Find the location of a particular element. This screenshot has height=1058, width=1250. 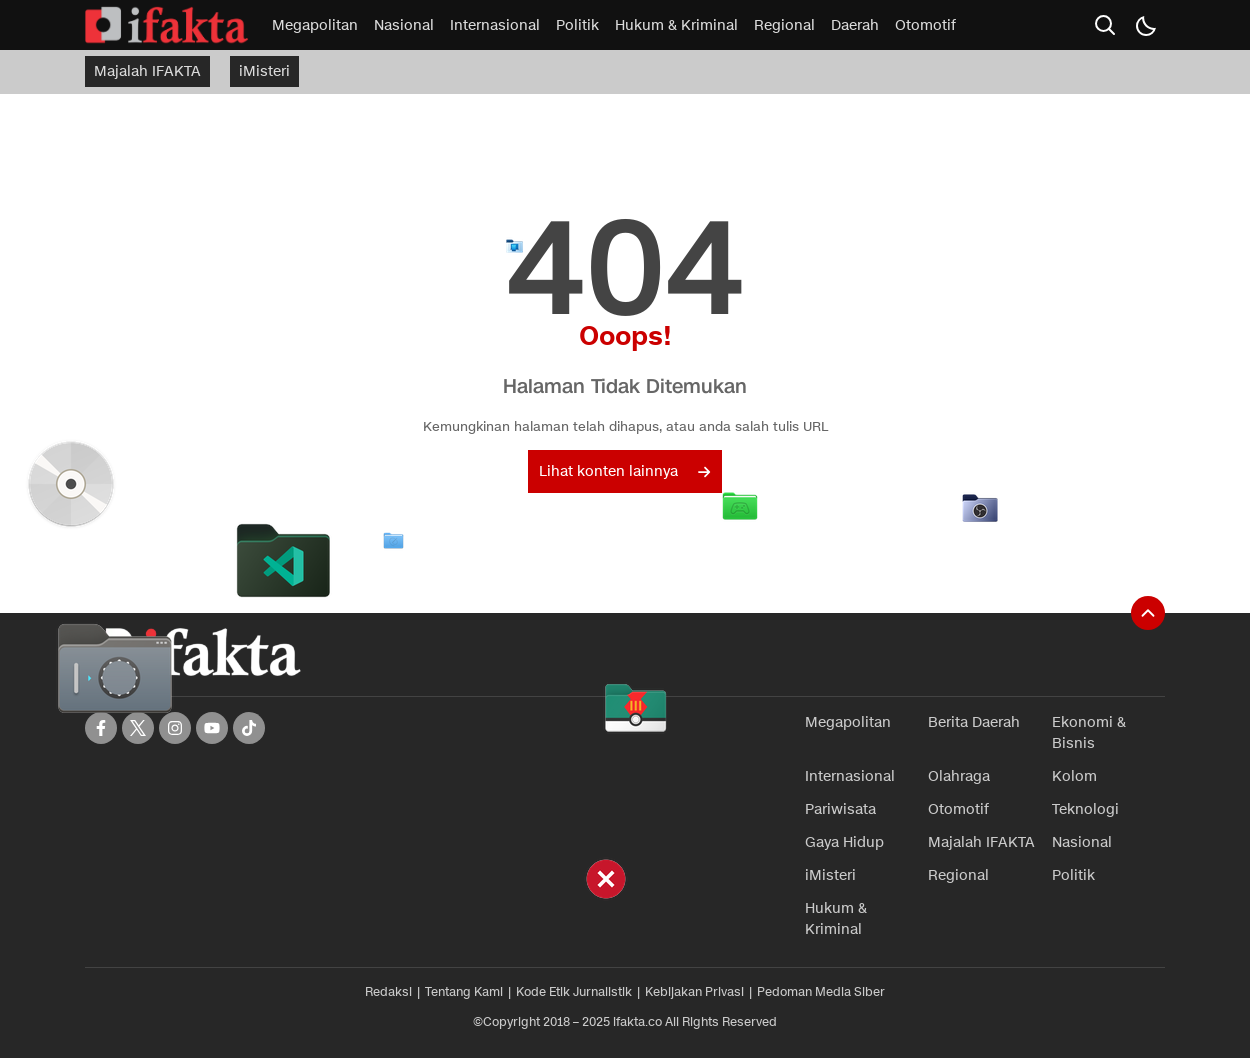

open pokémon lure ball themed folder is located at coordinates (635, 709).